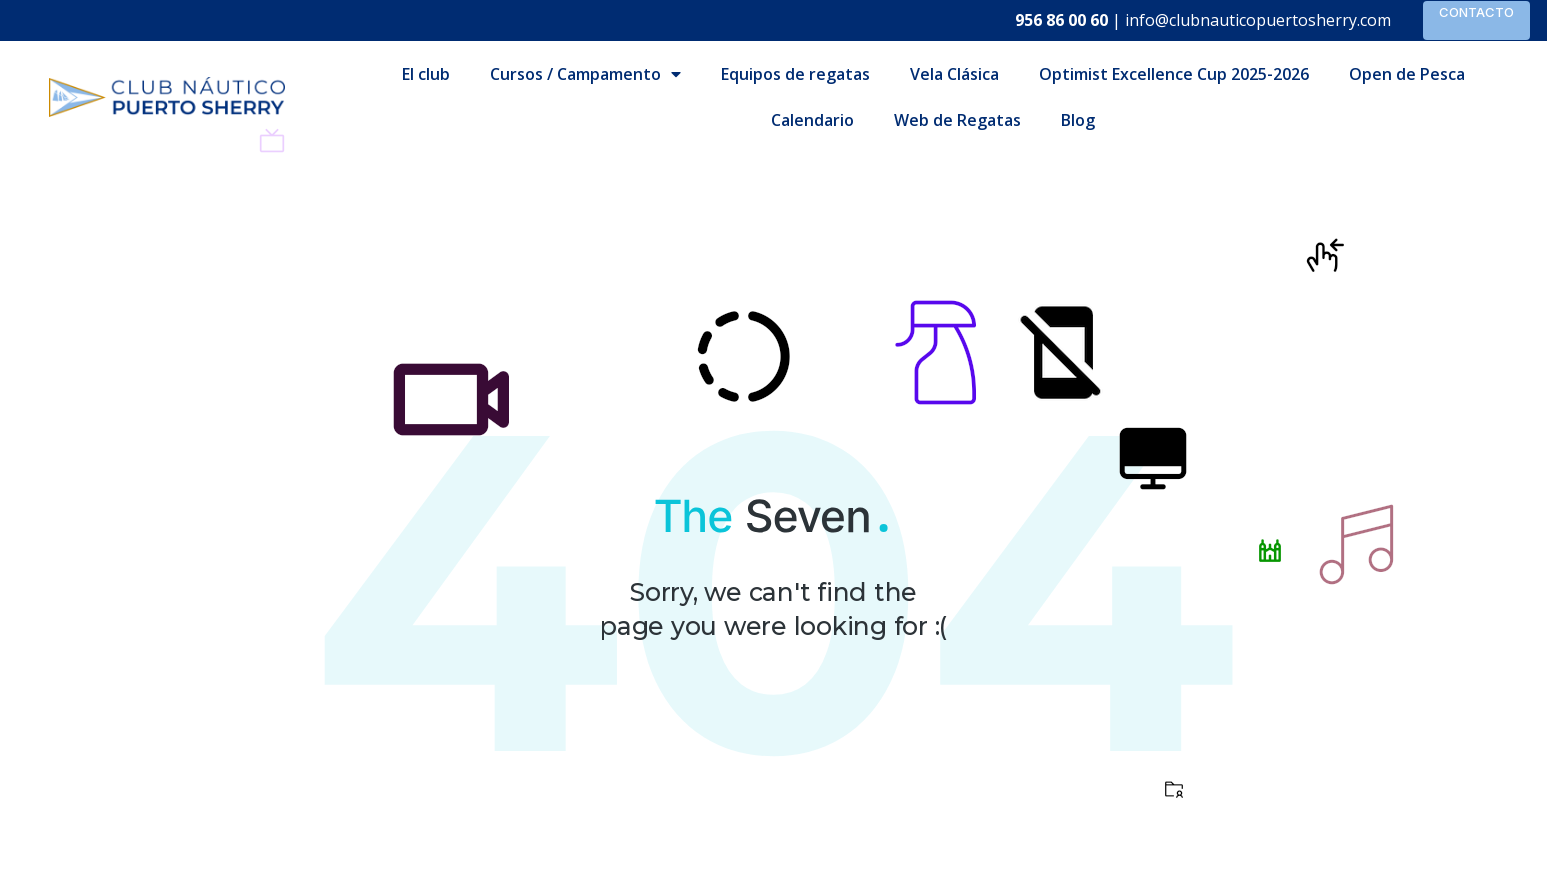 This screenshot has height=873, width=1547. I want to click on no cell phone service available, so click(1063, 352).